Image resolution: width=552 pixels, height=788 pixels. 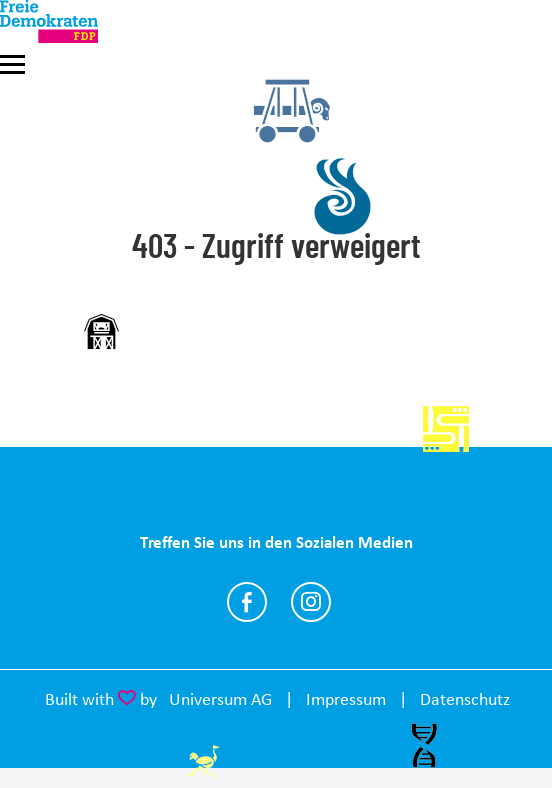 I want to click on select siege ram unit in strategy game, so click(x=292, y=111).